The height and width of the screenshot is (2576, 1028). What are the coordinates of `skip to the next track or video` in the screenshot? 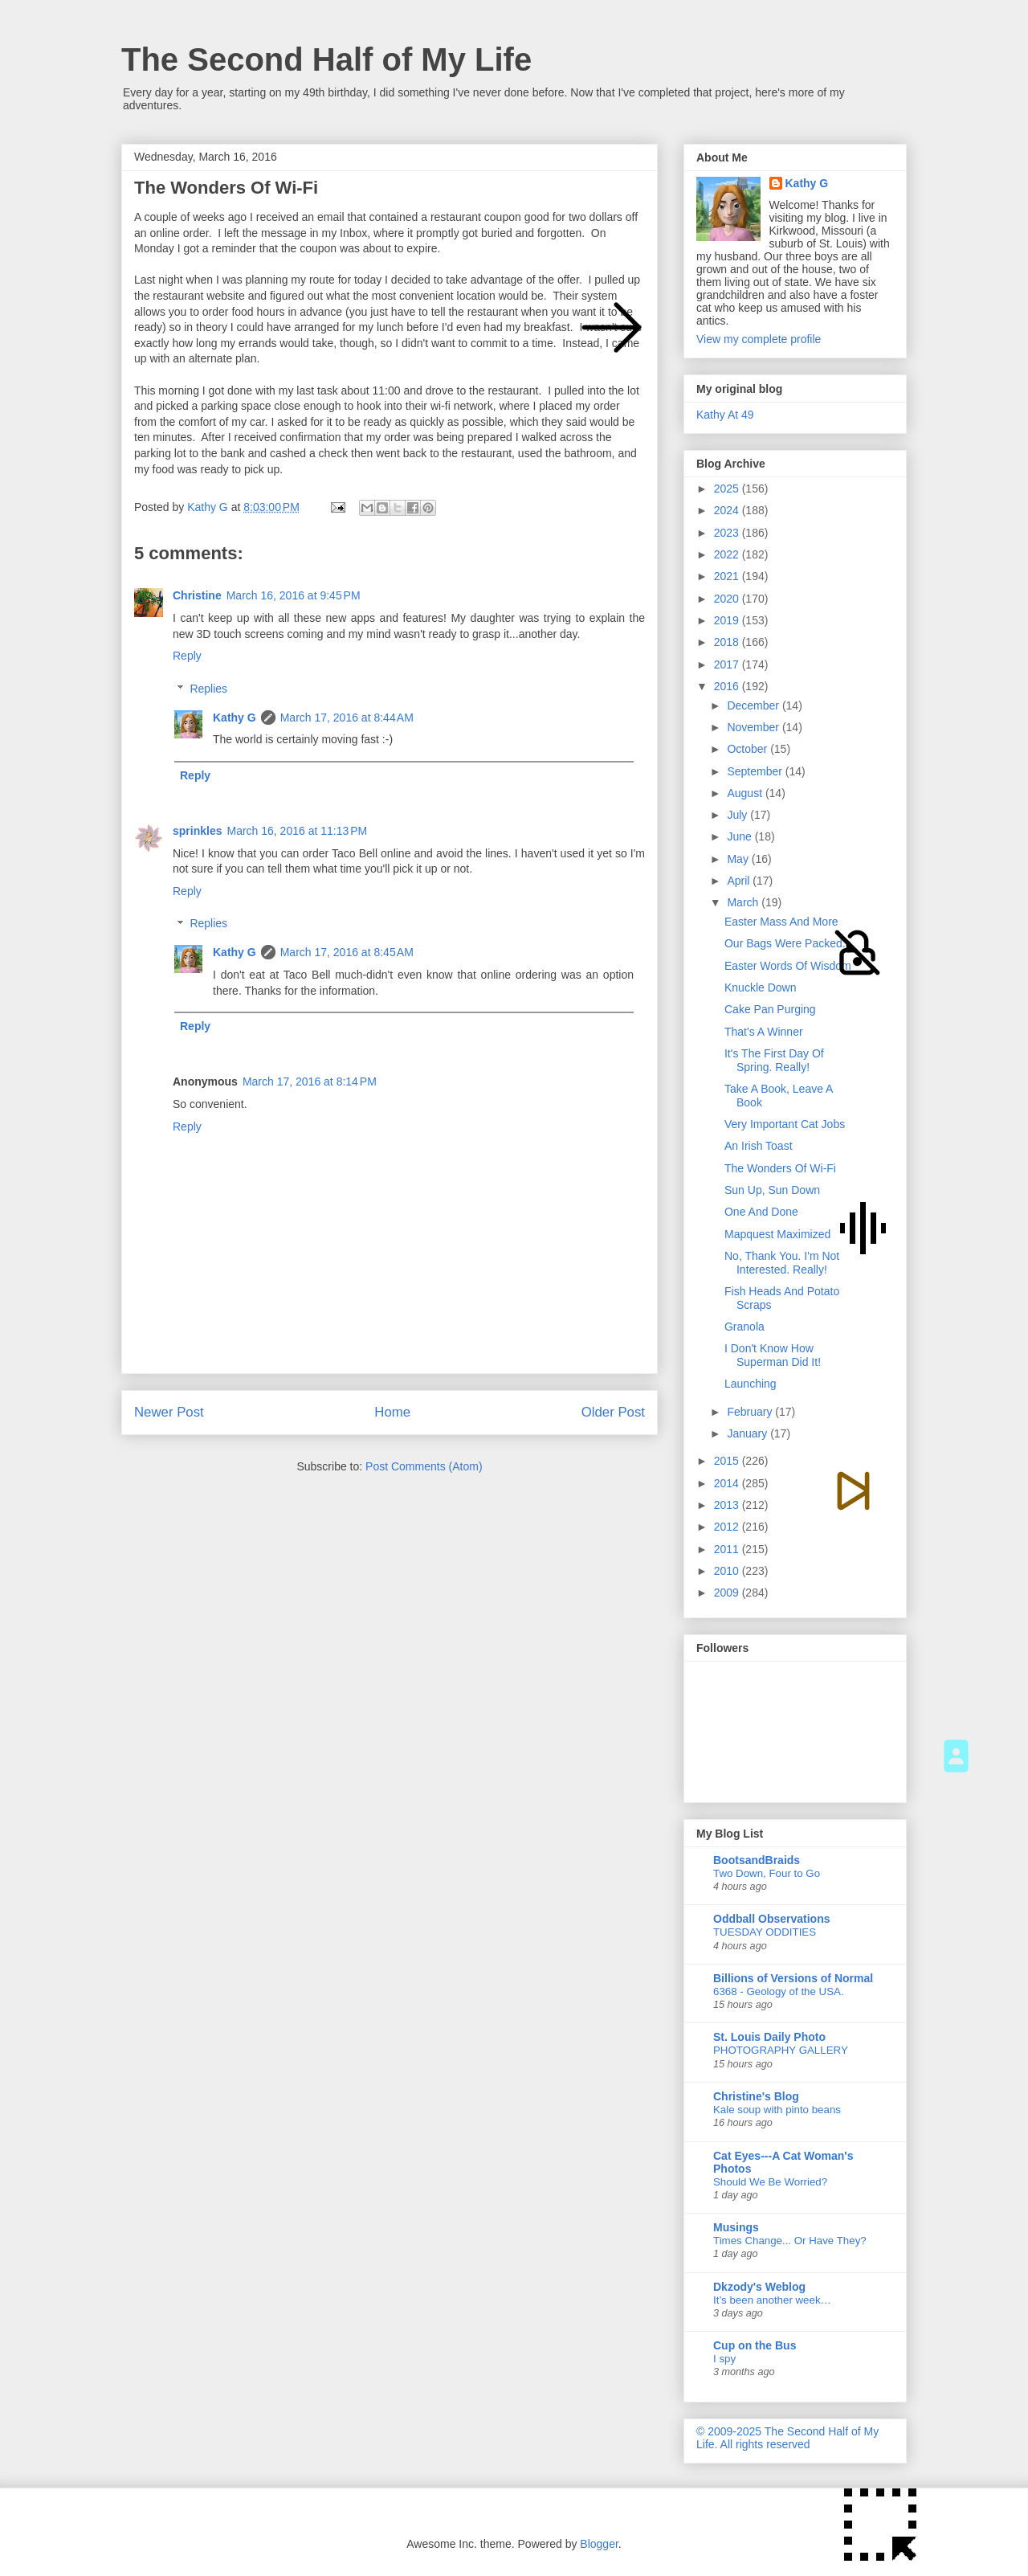 It's located at (853, 1490).